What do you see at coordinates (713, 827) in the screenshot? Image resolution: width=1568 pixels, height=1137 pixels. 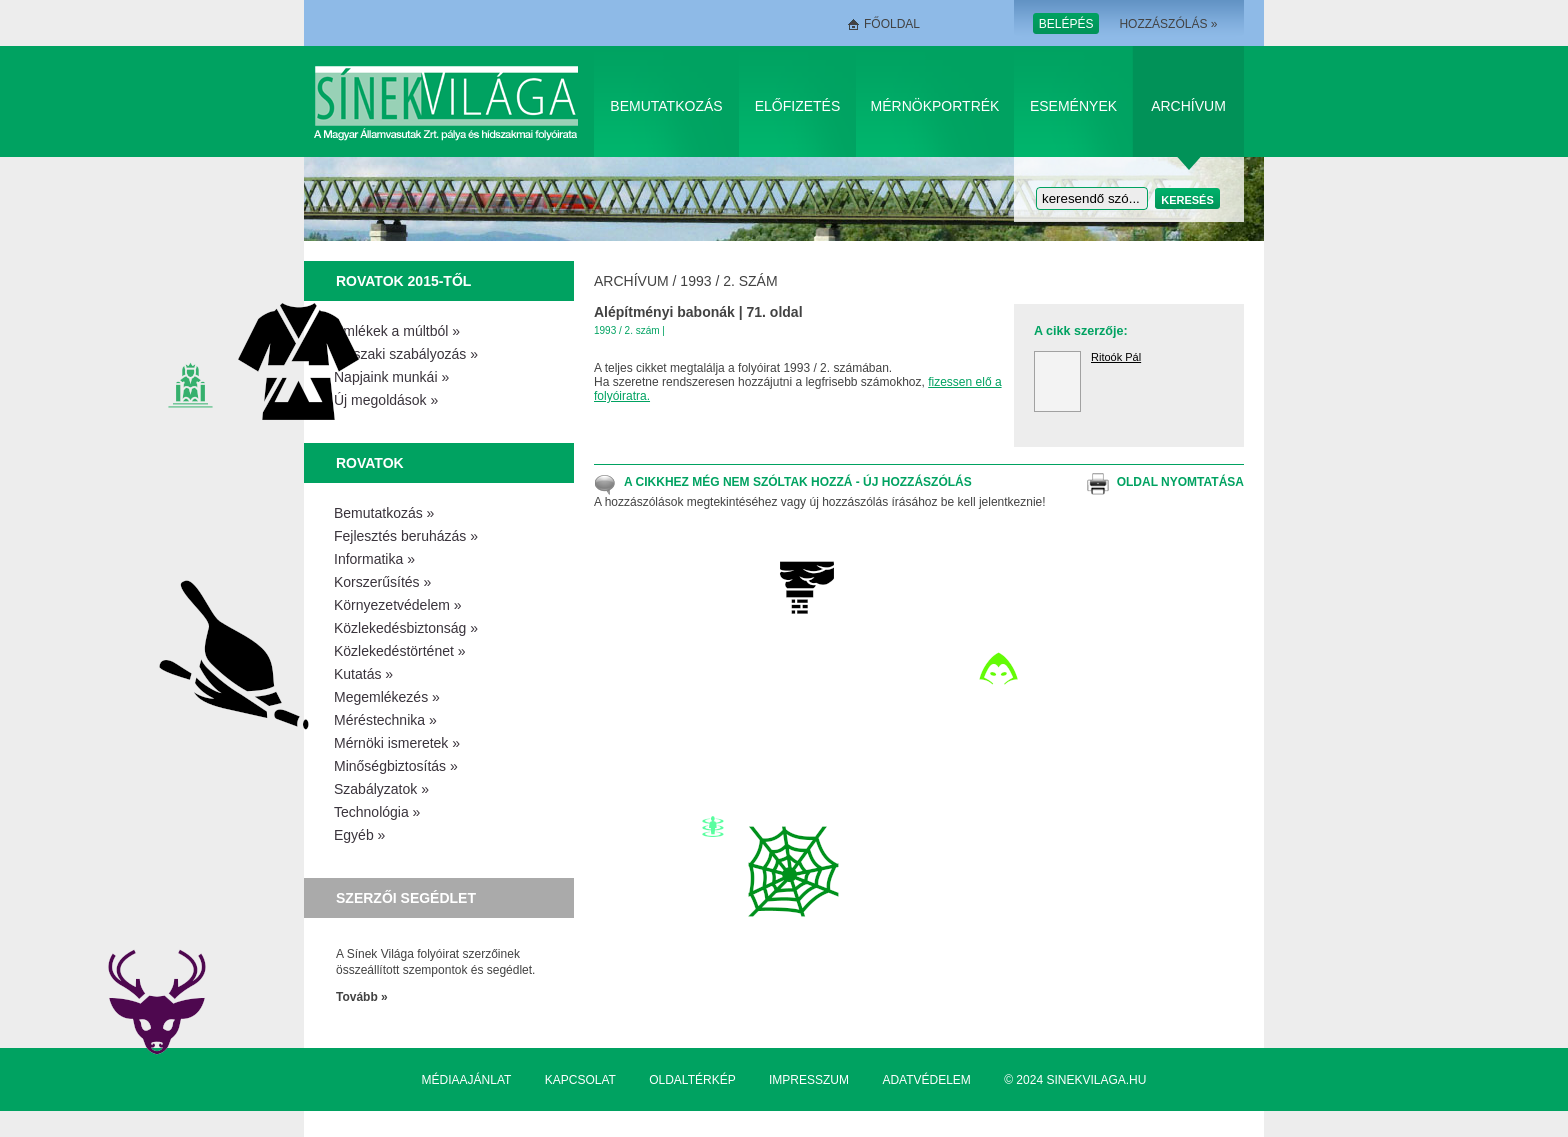 I see `teleport to a new location` at bounding box center [713, 827].